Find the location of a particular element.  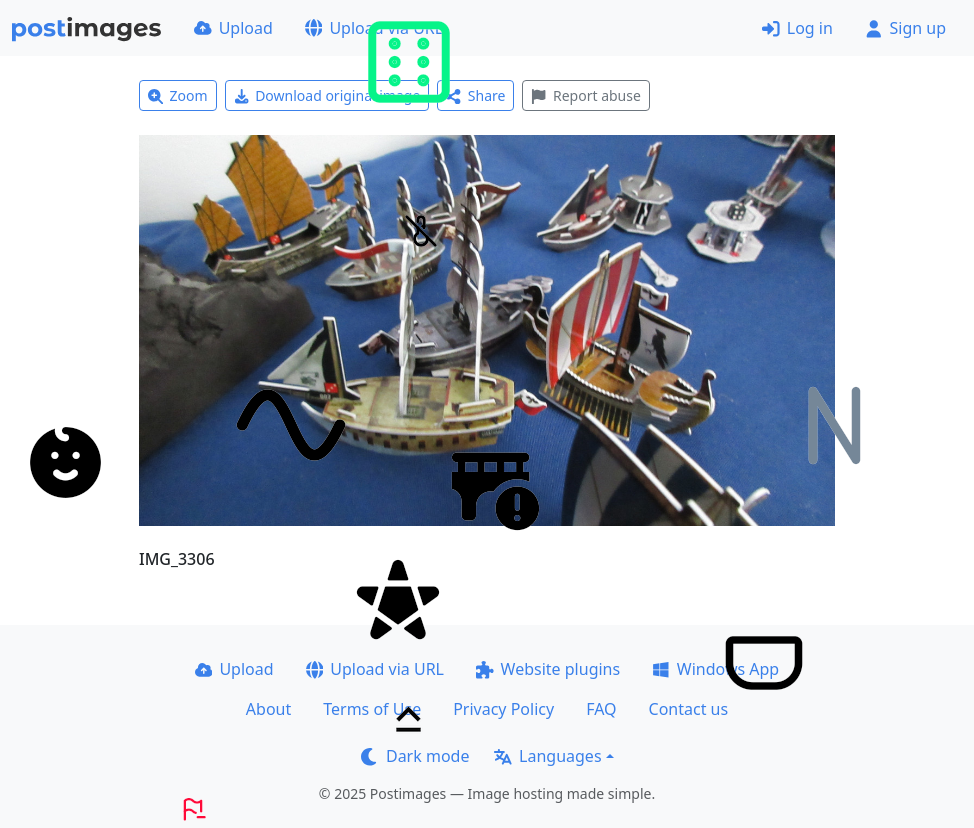

audio or sound wave visualization is located at coordinates (291, 425).